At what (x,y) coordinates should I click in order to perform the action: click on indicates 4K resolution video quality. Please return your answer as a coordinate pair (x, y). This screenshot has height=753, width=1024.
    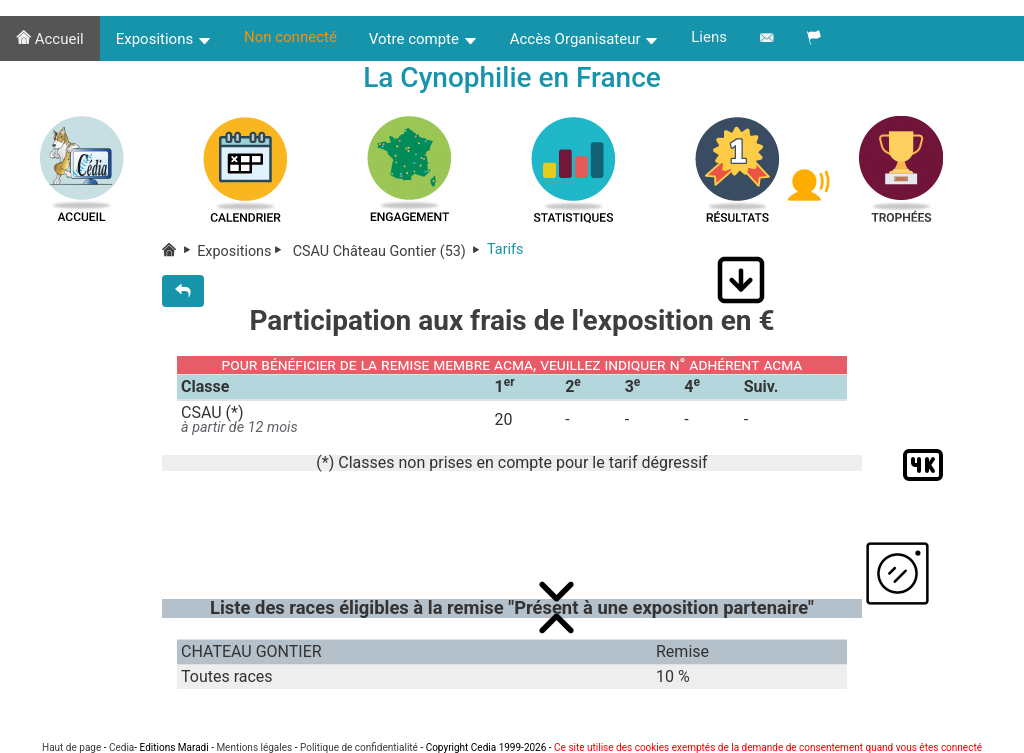
    Looking at the image, I should click on (923, 465).